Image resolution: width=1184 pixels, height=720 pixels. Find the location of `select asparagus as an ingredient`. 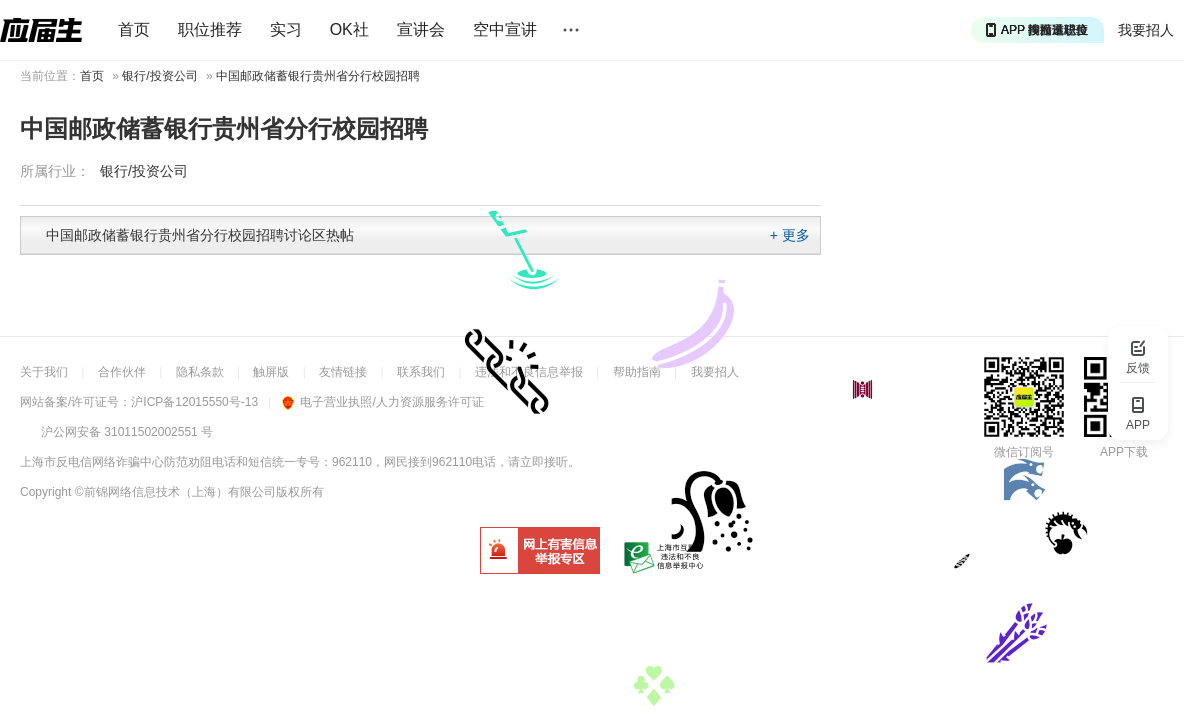

select asparagus as an ingredient is located at coordinates (1016, 632).